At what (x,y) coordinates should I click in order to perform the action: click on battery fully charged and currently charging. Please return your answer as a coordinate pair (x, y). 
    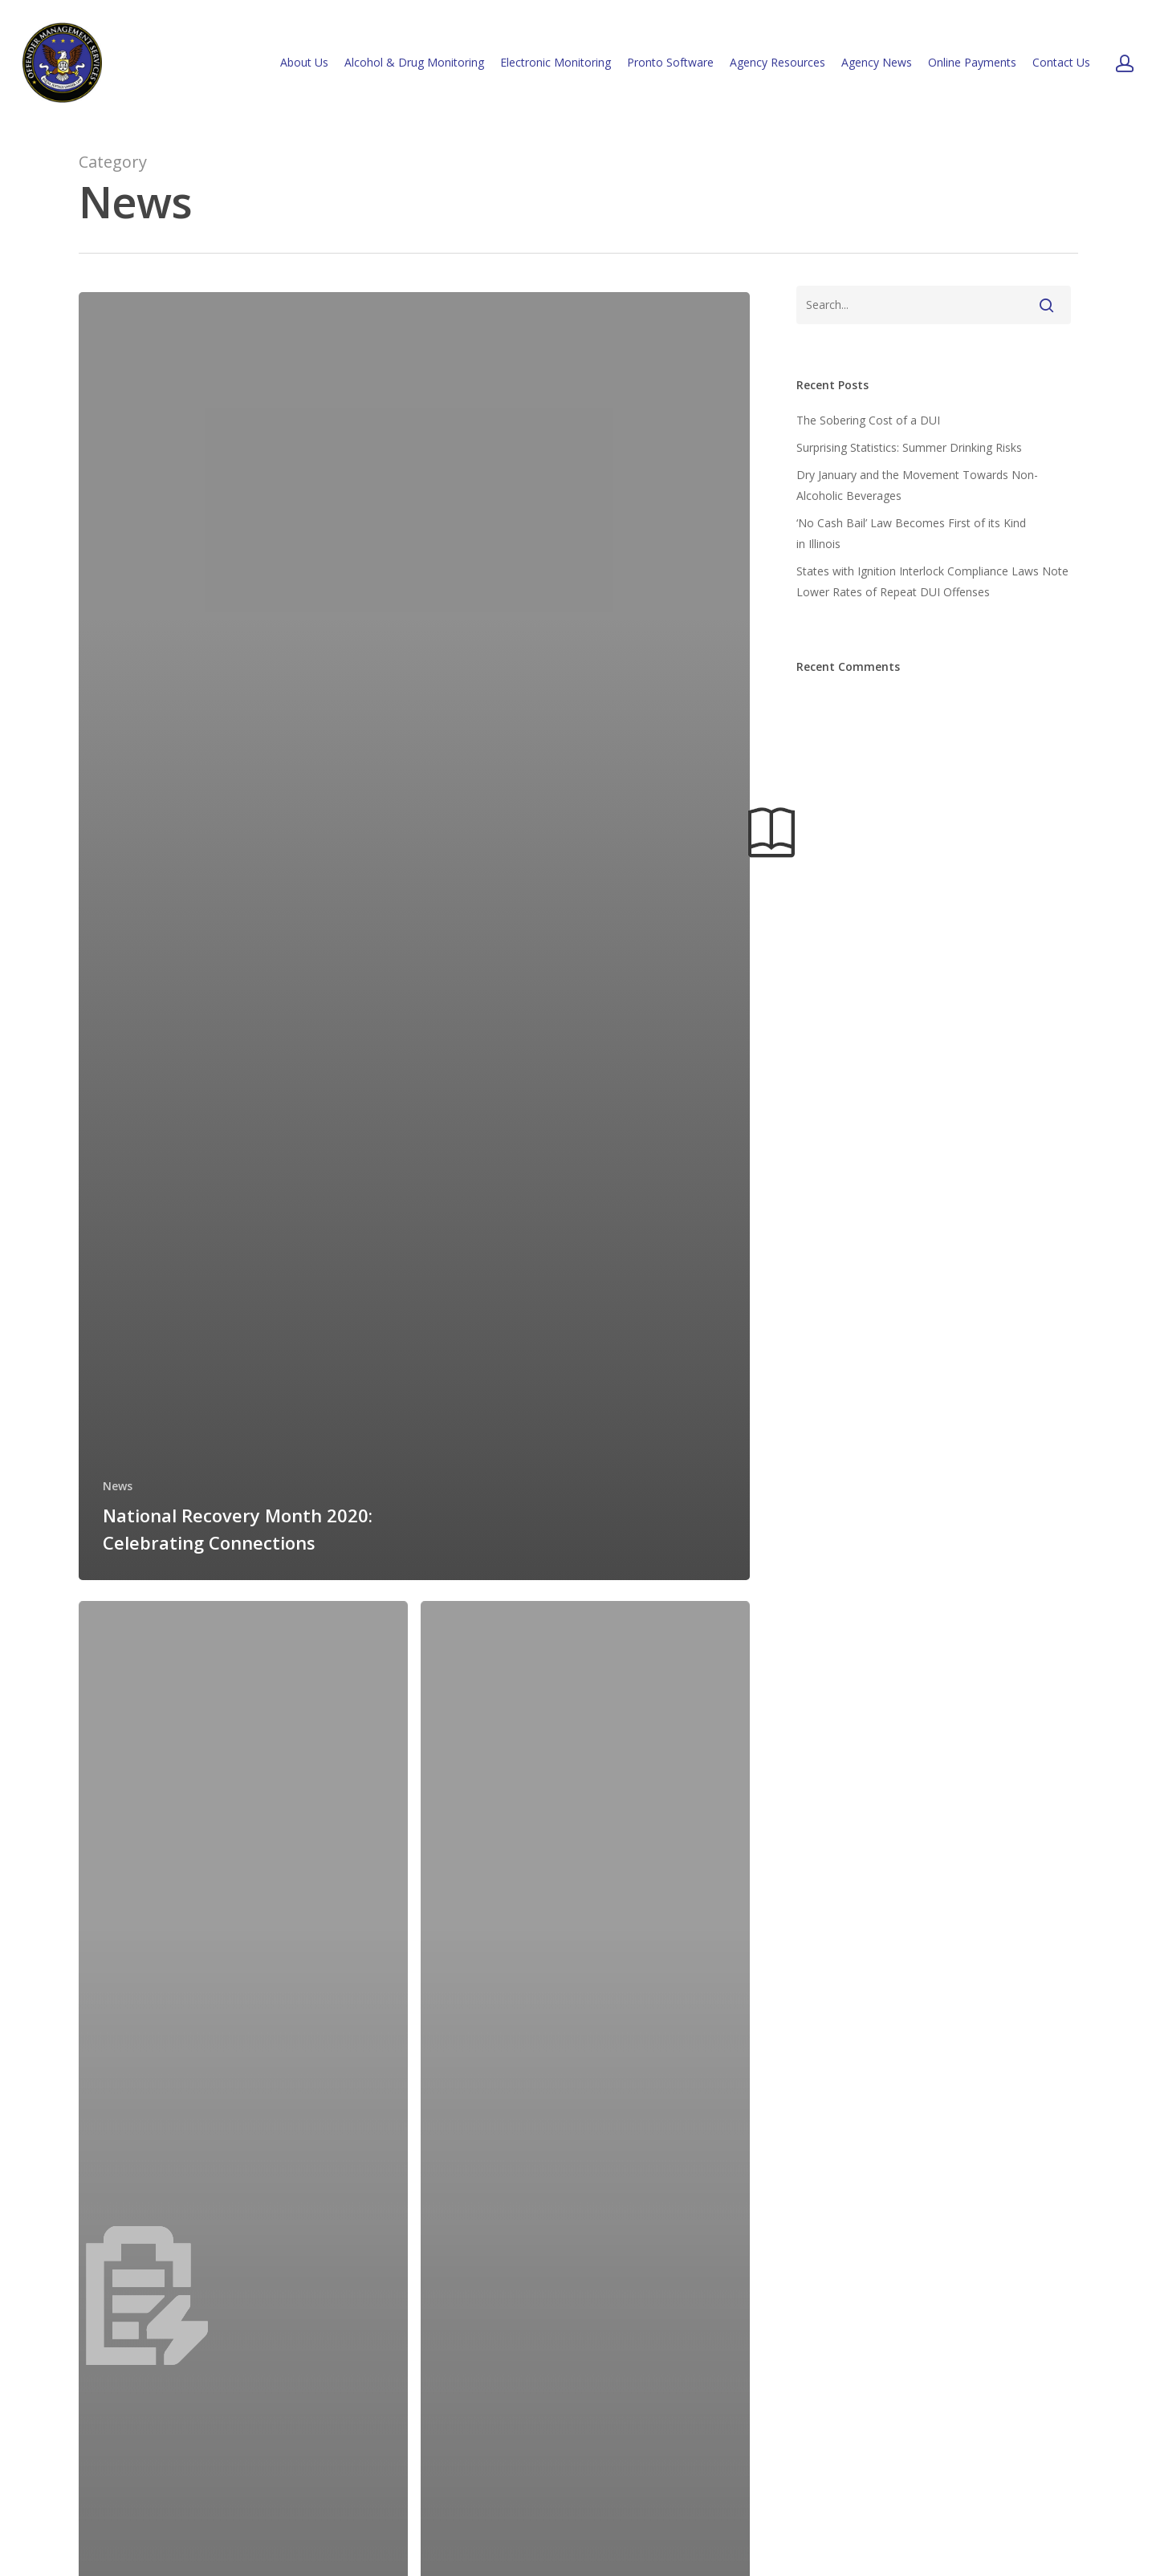
    Looking at the image, I should click on (138, 2295).